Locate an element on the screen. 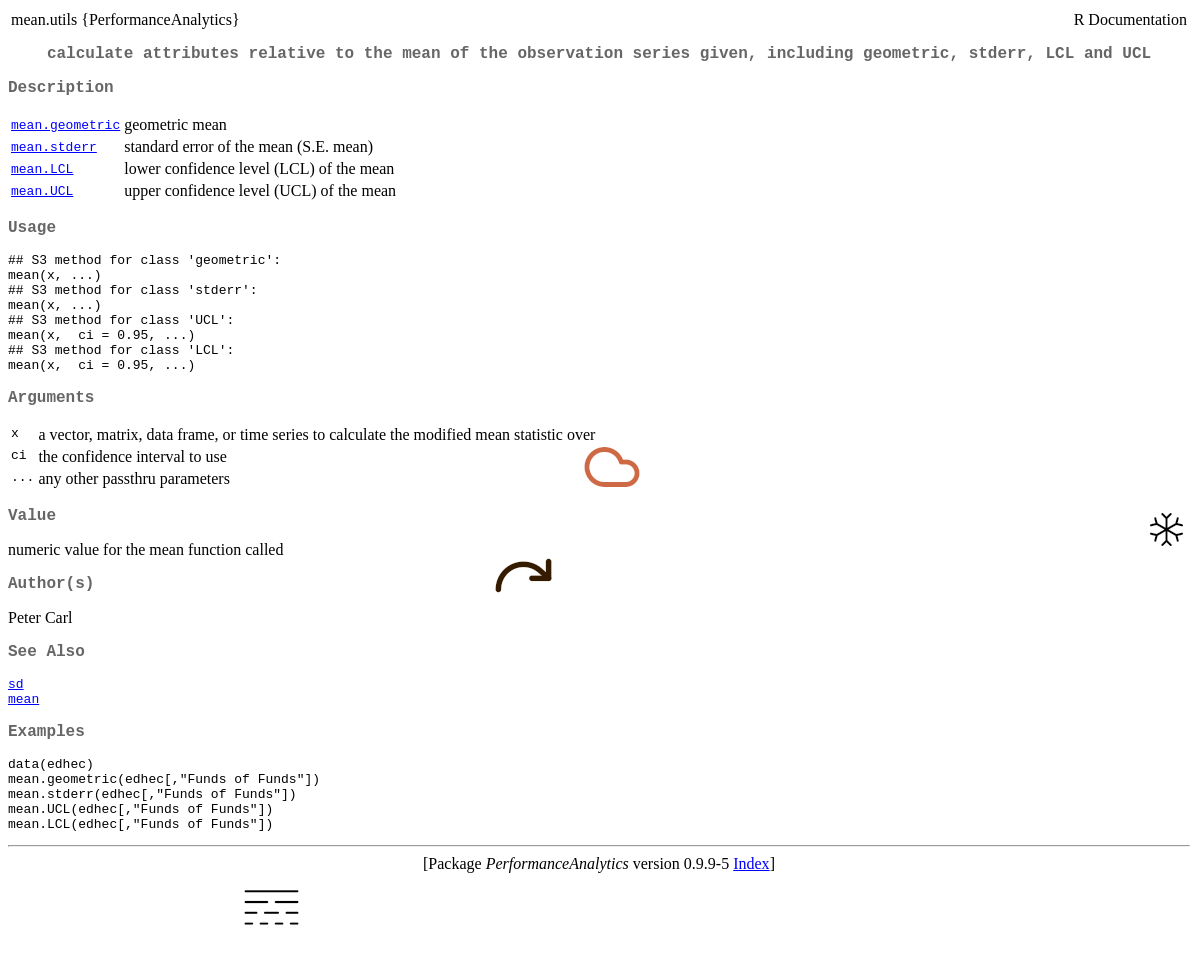 The image size is (1198, 958). access cloud storage is located at coordinates (612, 467).